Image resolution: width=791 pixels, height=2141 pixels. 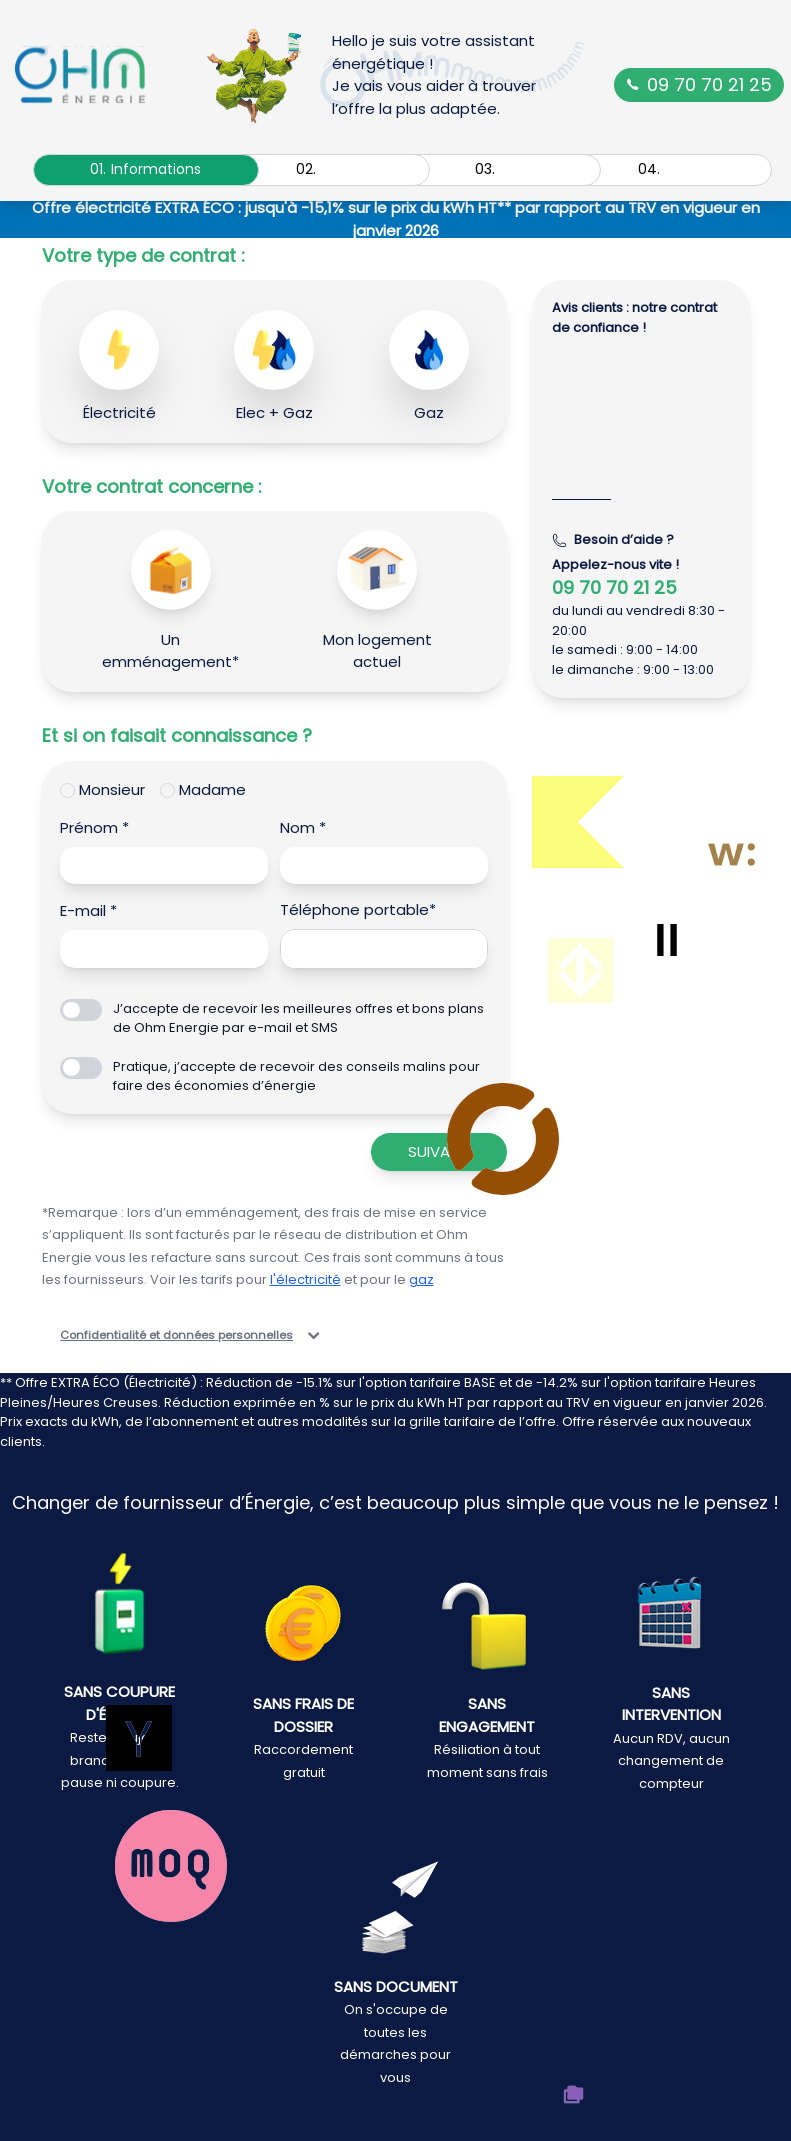 I want to click on open the ElevenLabs app, so click(x=667, y=940).